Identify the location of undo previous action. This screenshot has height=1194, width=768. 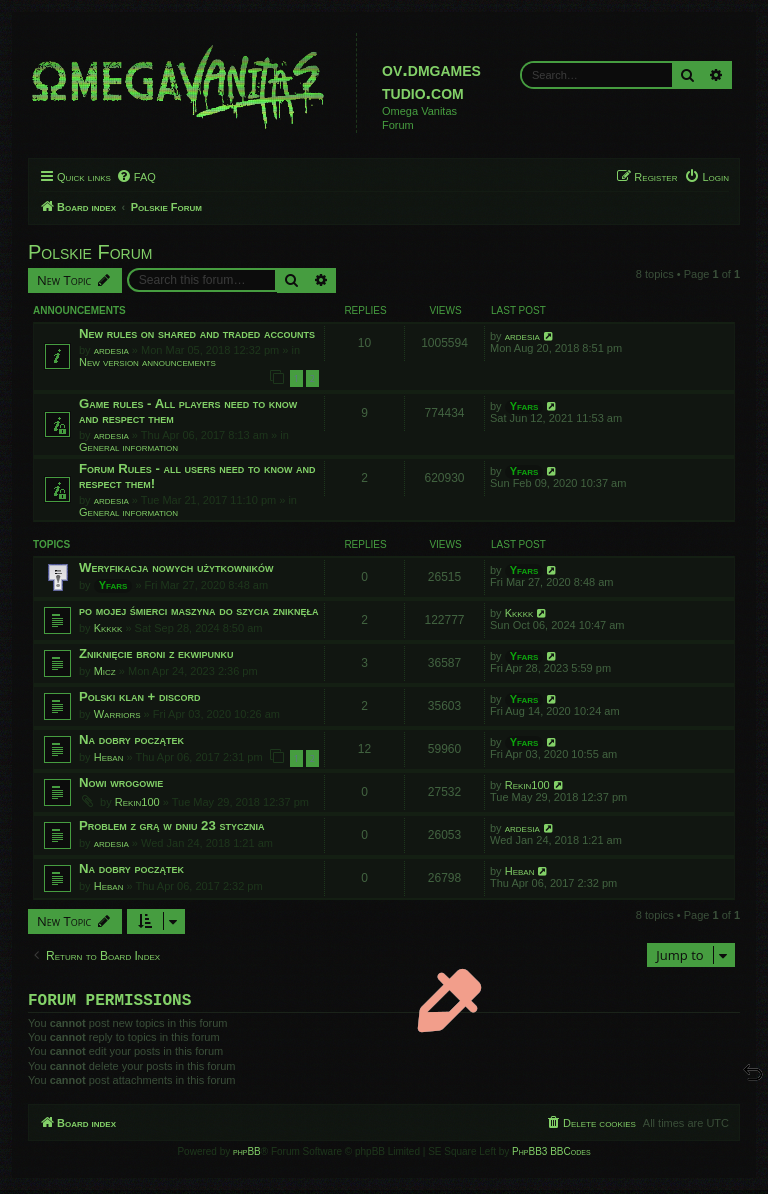
(753, 1073).